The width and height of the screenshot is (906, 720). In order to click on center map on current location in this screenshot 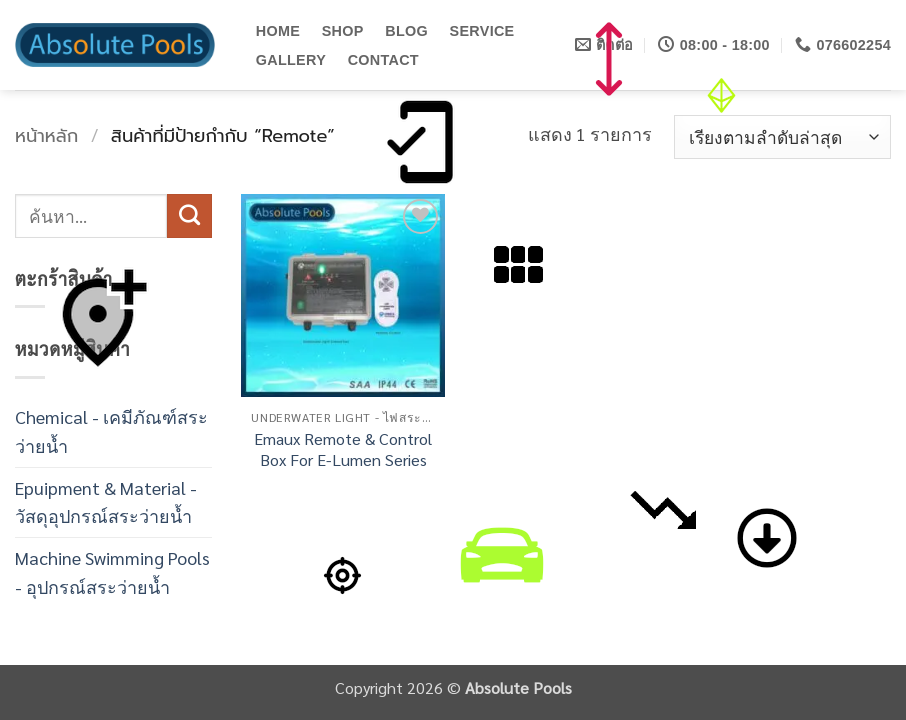, I will do `click(342, 575)`.